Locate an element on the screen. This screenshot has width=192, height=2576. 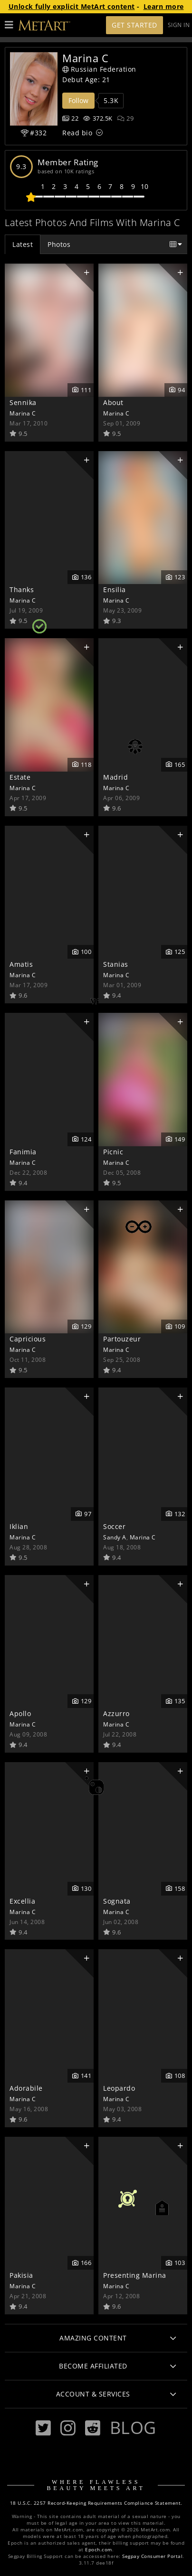
open the Wantedly app is located at coordinates (95, 1001).